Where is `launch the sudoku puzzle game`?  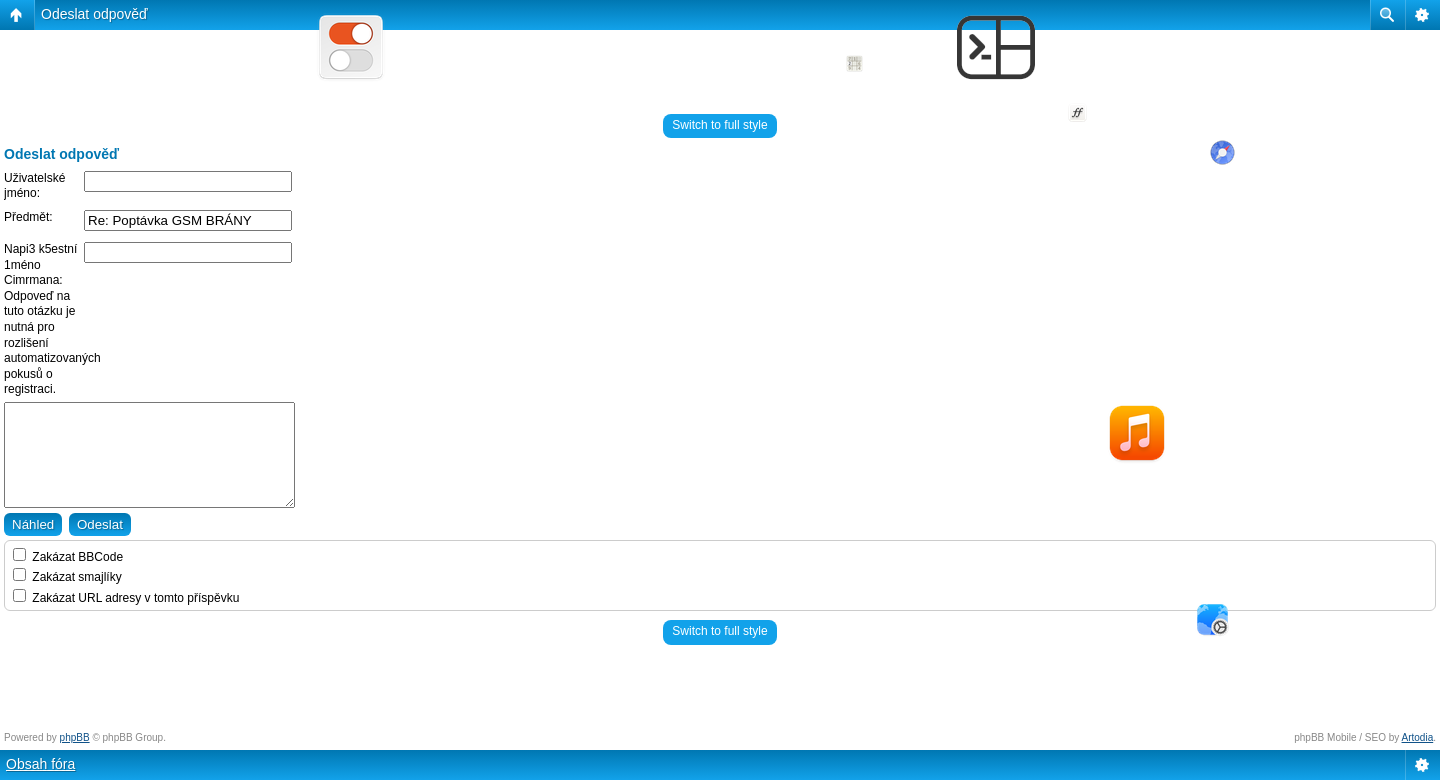
launch the sudoku puzzle game is located at coordinates (854, 63).